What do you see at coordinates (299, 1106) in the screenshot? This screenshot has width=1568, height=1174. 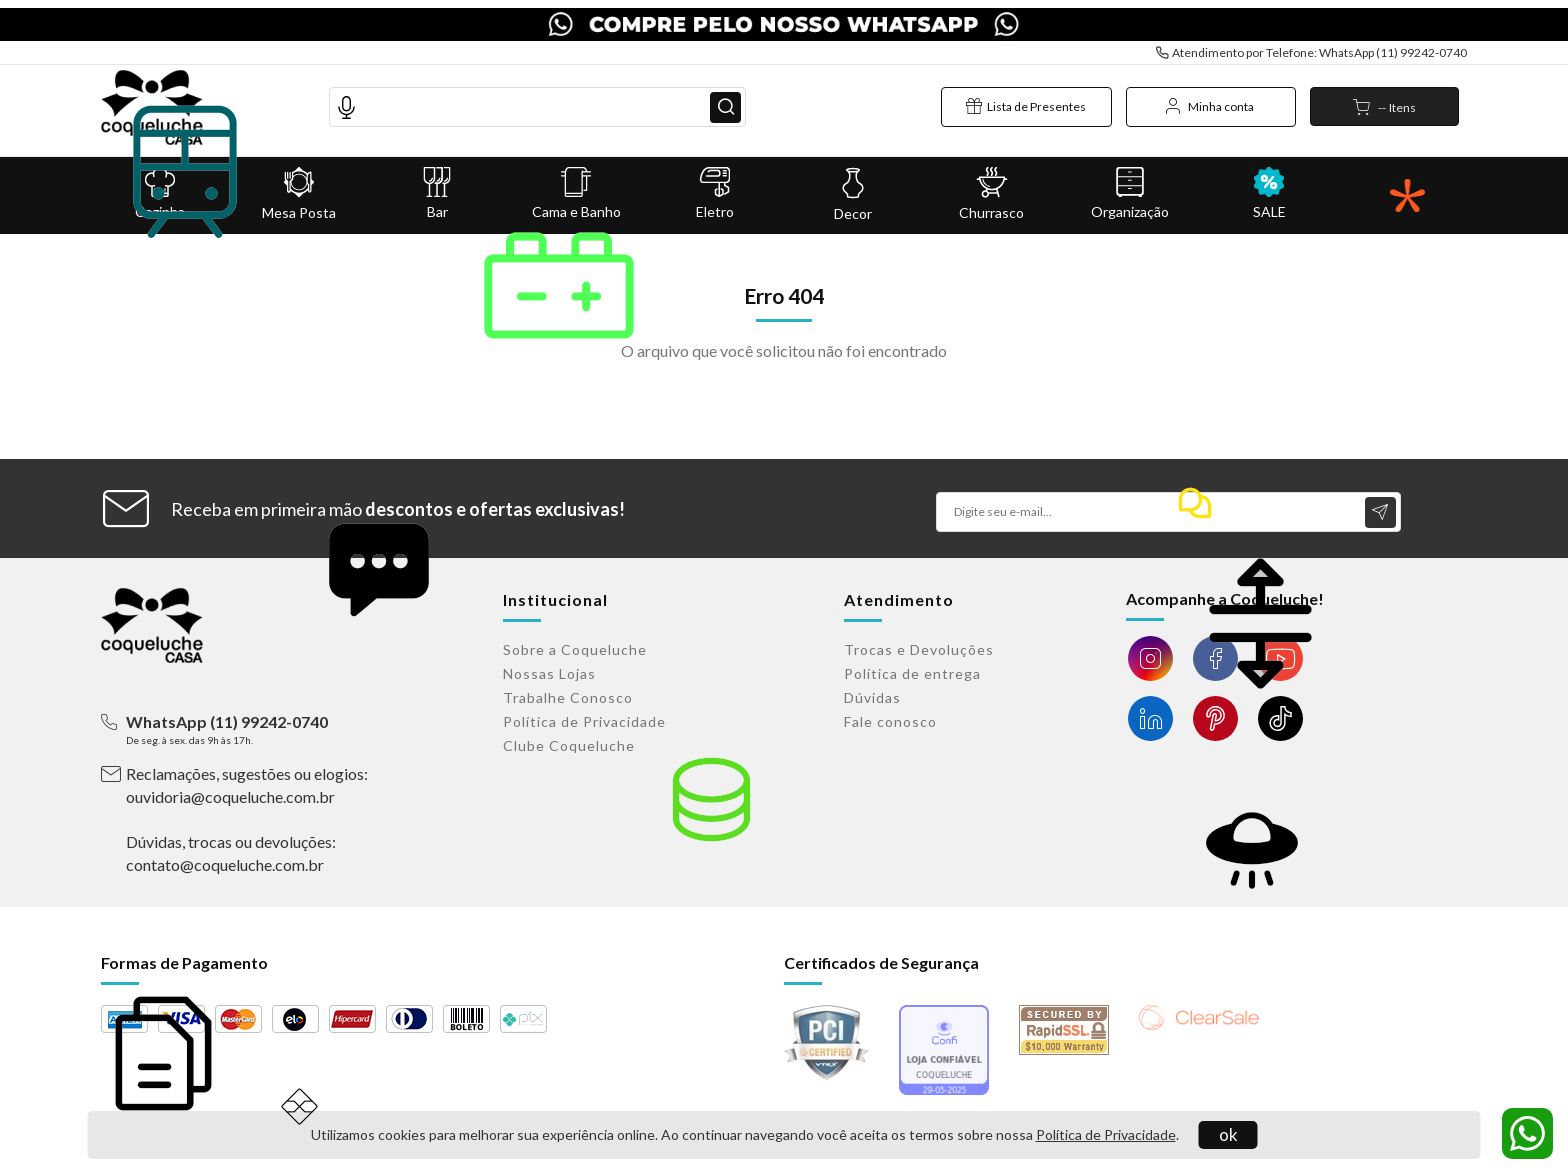 I see `pix instant payment system logo` at bounding box center [299, 1106].